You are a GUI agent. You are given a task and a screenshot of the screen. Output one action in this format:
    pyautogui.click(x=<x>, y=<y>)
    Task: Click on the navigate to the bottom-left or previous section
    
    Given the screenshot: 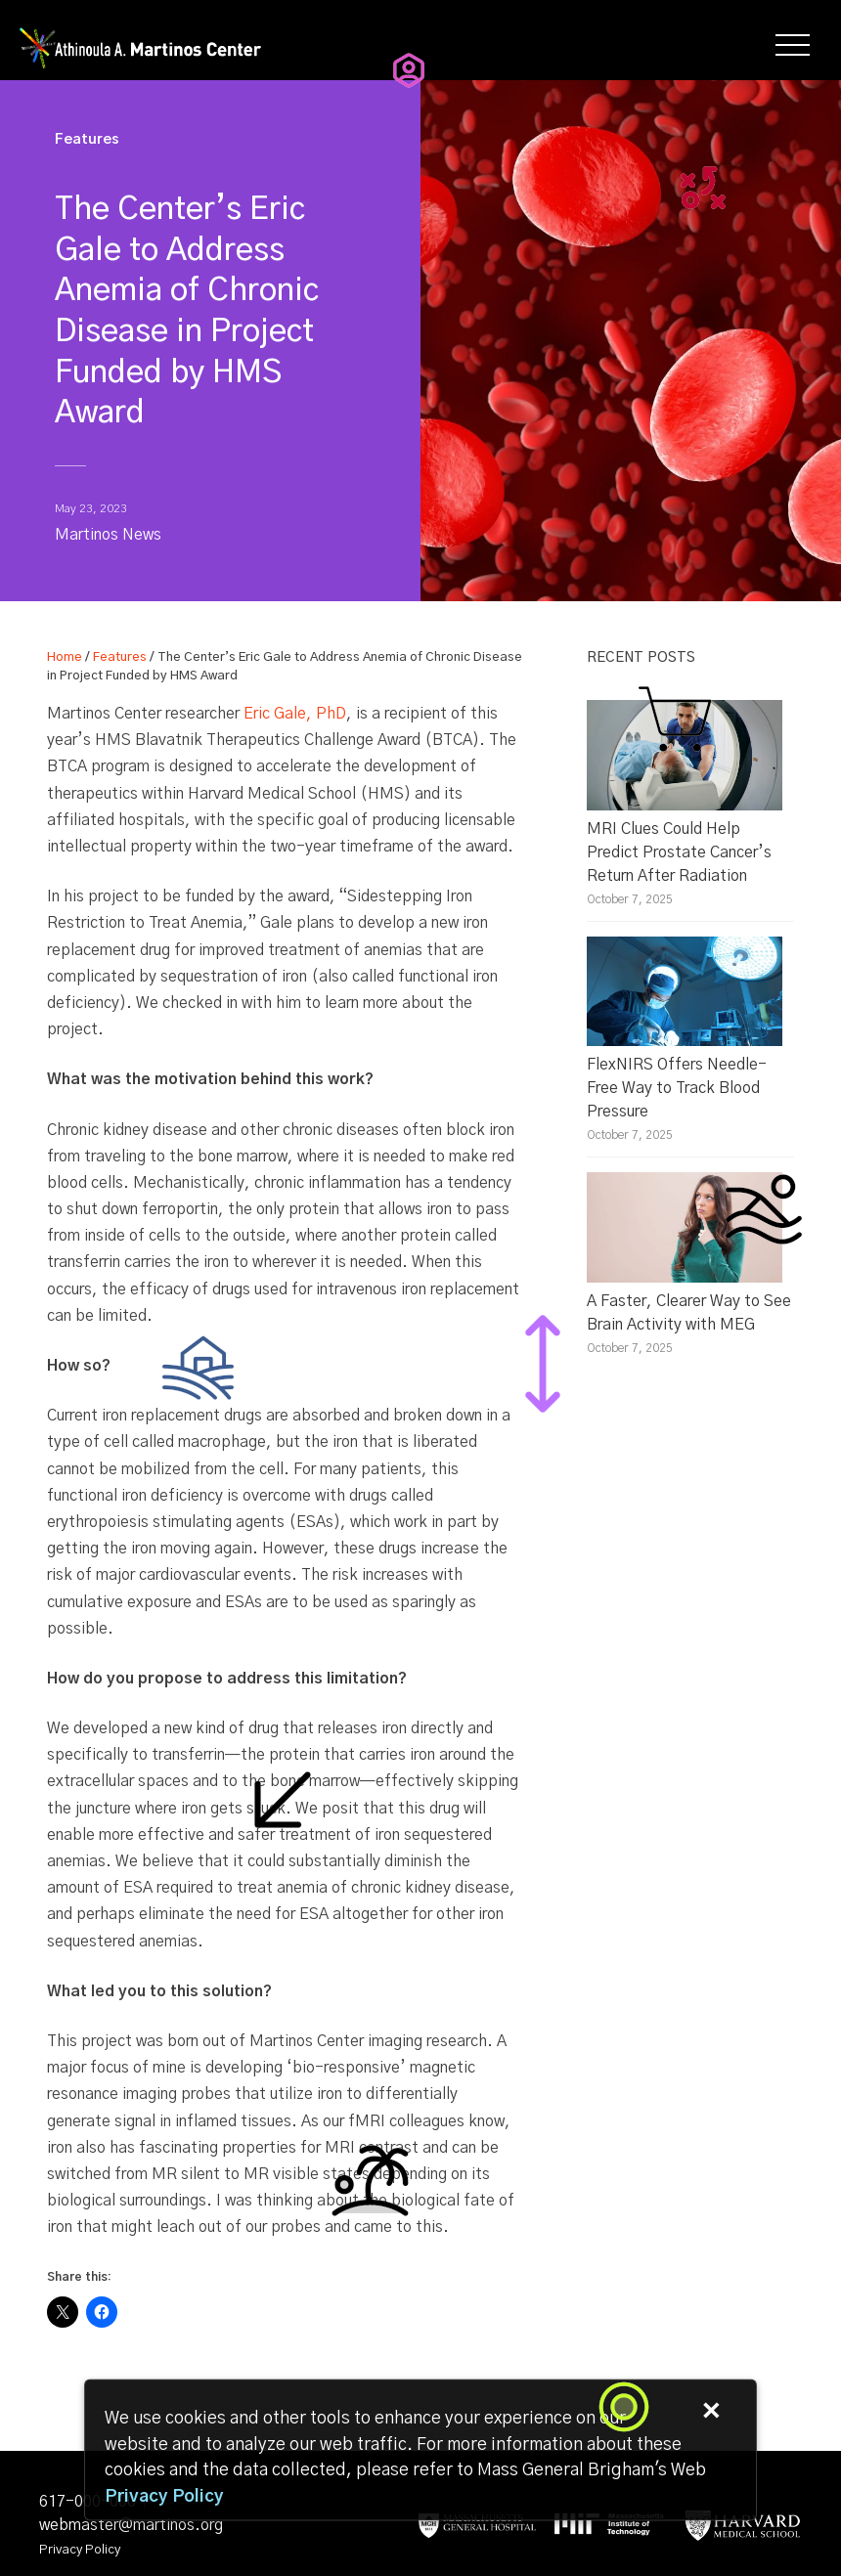 What is the action you would take?
    pyautogui.click(x=283, y=1800)
    